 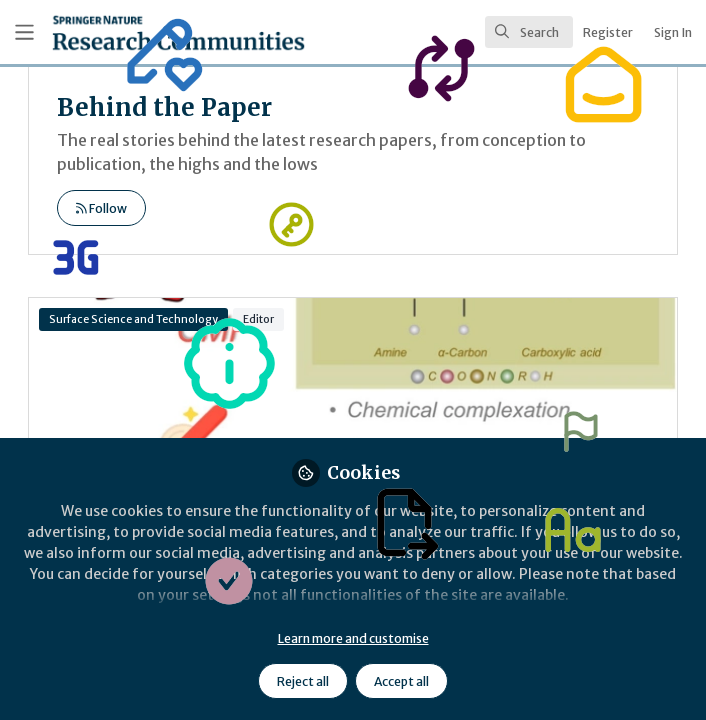 What do you see at coordinates (161, 50) in the screenshot?
I see `edit your favorites or liked items` at bounding box center [161, 50].